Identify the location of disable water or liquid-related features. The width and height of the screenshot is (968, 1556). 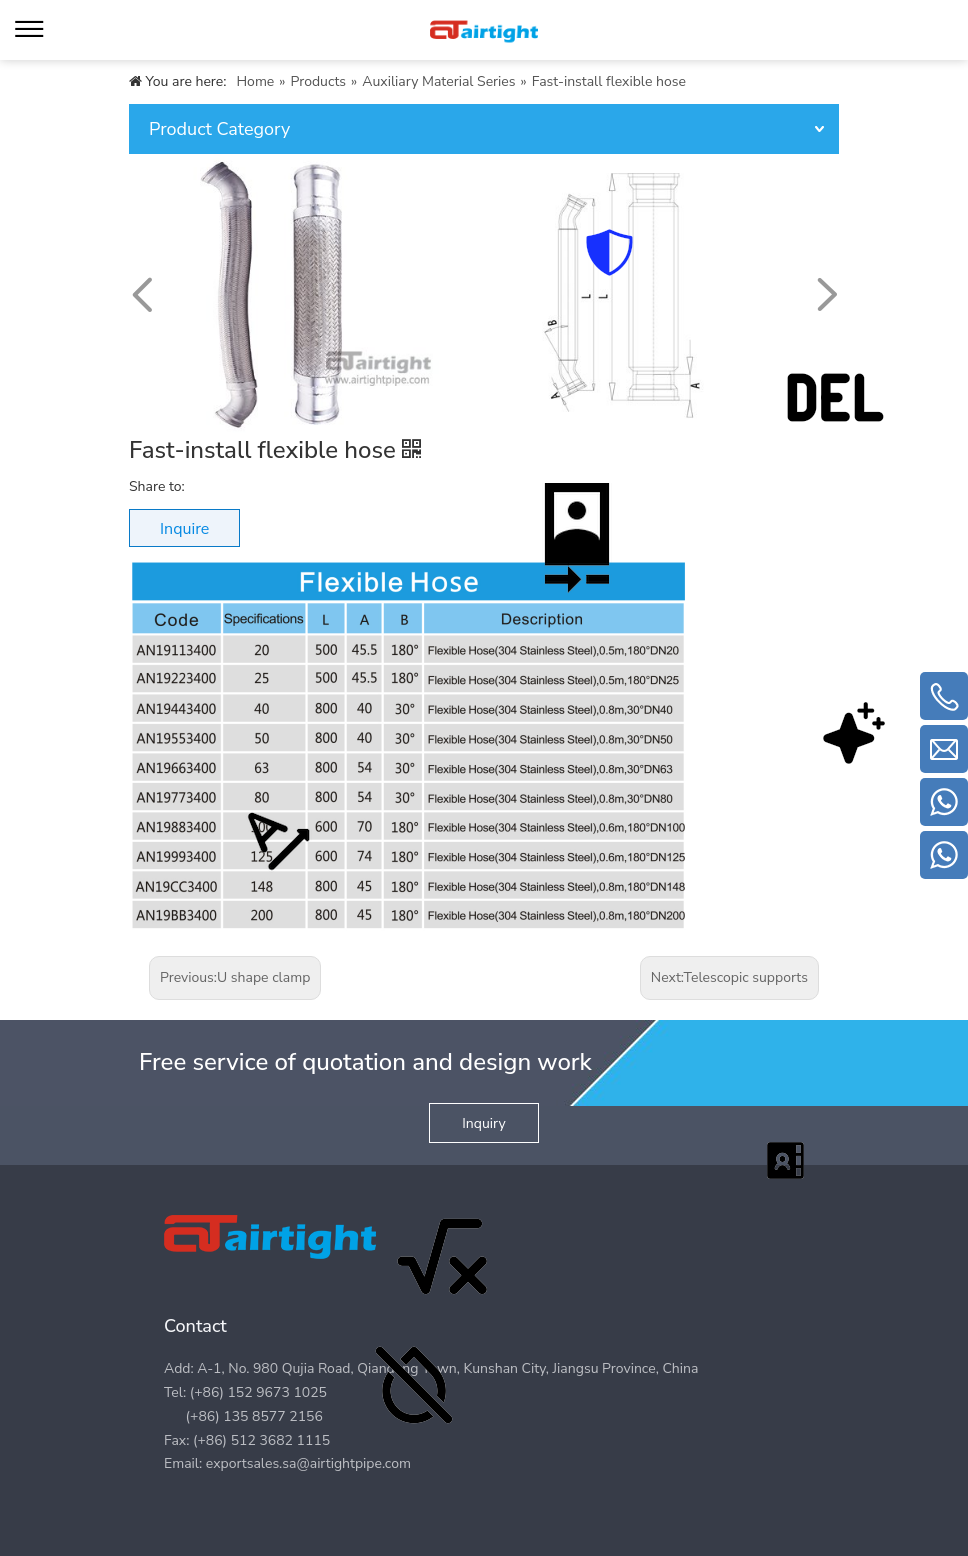
(414, 1385).